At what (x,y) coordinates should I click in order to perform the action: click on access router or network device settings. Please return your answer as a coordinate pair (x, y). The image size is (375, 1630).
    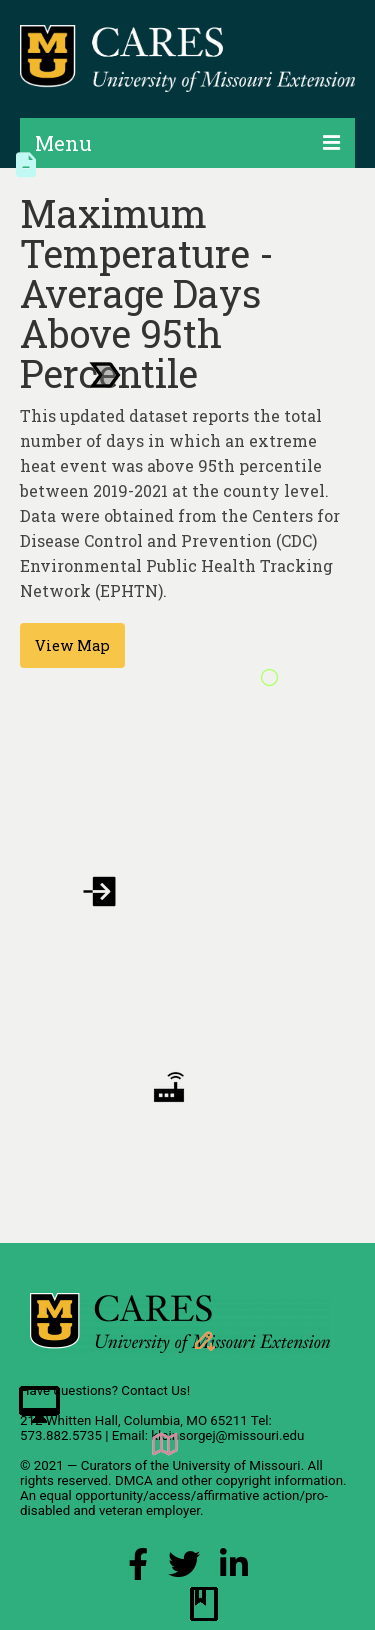
    Looking at the image, I should click on (169, 1087).